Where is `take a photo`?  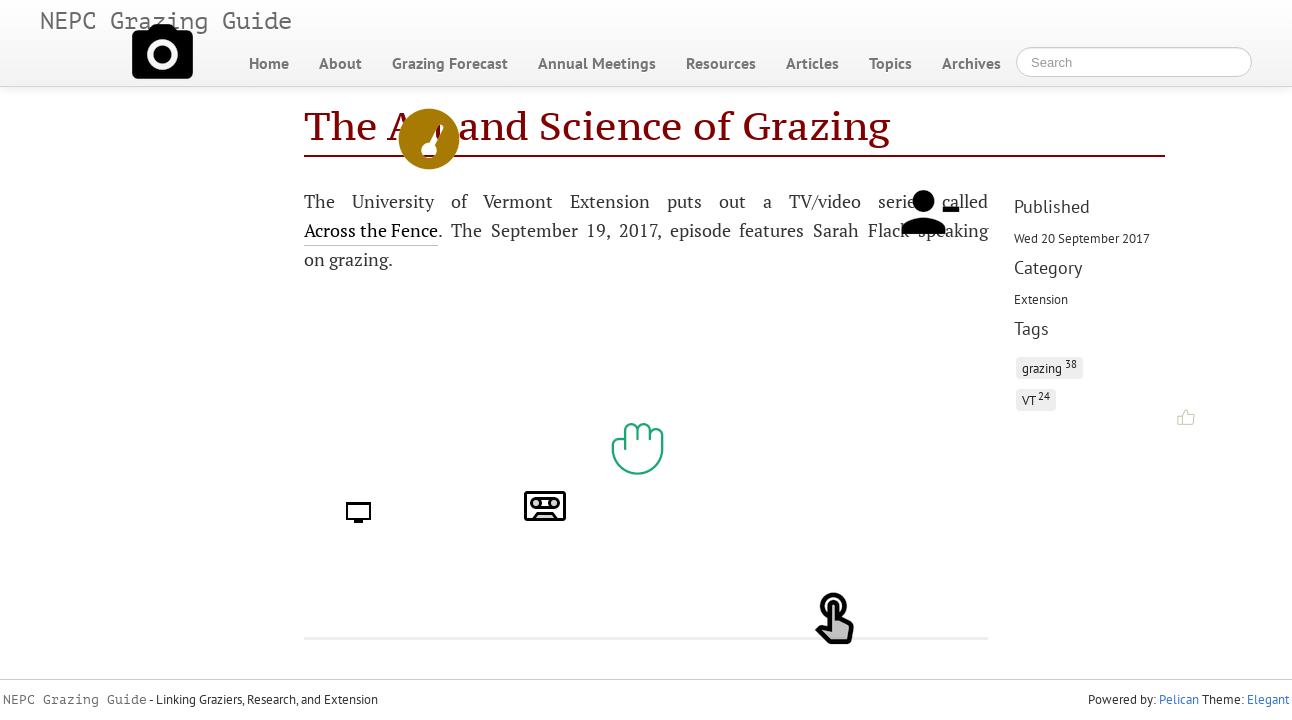 take a photo is located at coordinates (162, 54).